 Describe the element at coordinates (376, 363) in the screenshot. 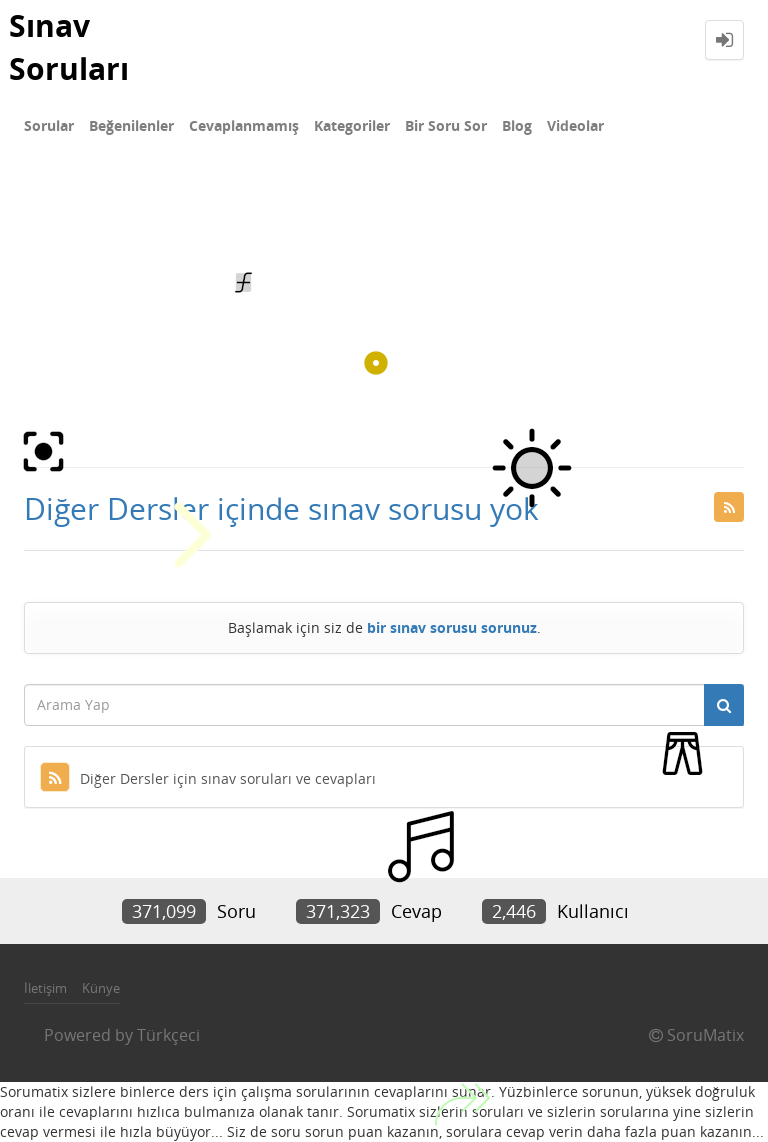

I see `indicates an unread notification or new item` at that location.